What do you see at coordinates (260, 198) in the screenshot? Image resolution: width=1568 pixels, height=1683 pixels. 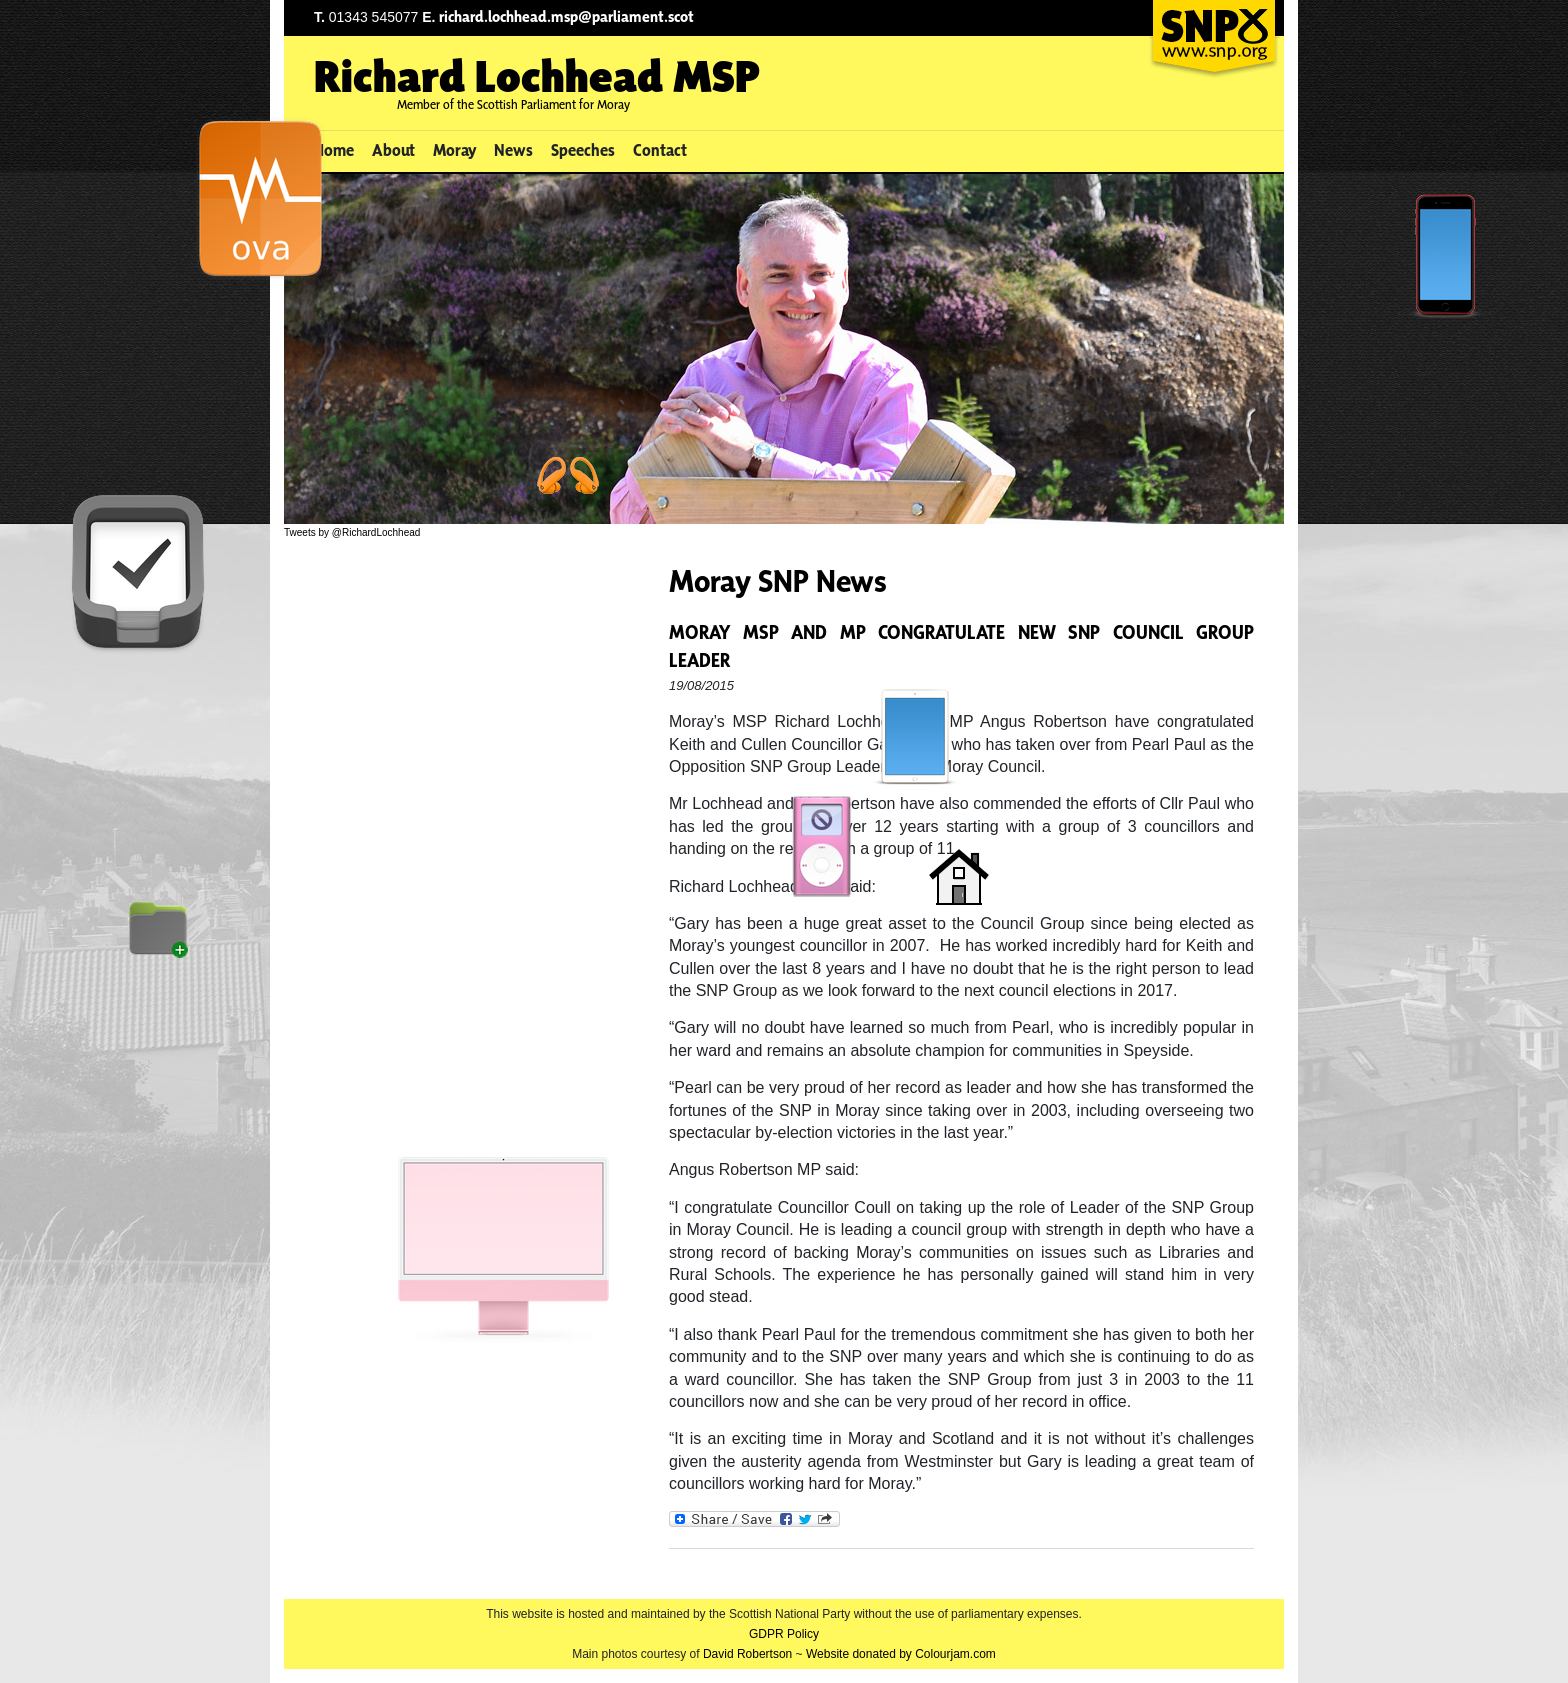 I see `a VirtualBox appliance file (.ova format)` at bounding box center [260, 198].